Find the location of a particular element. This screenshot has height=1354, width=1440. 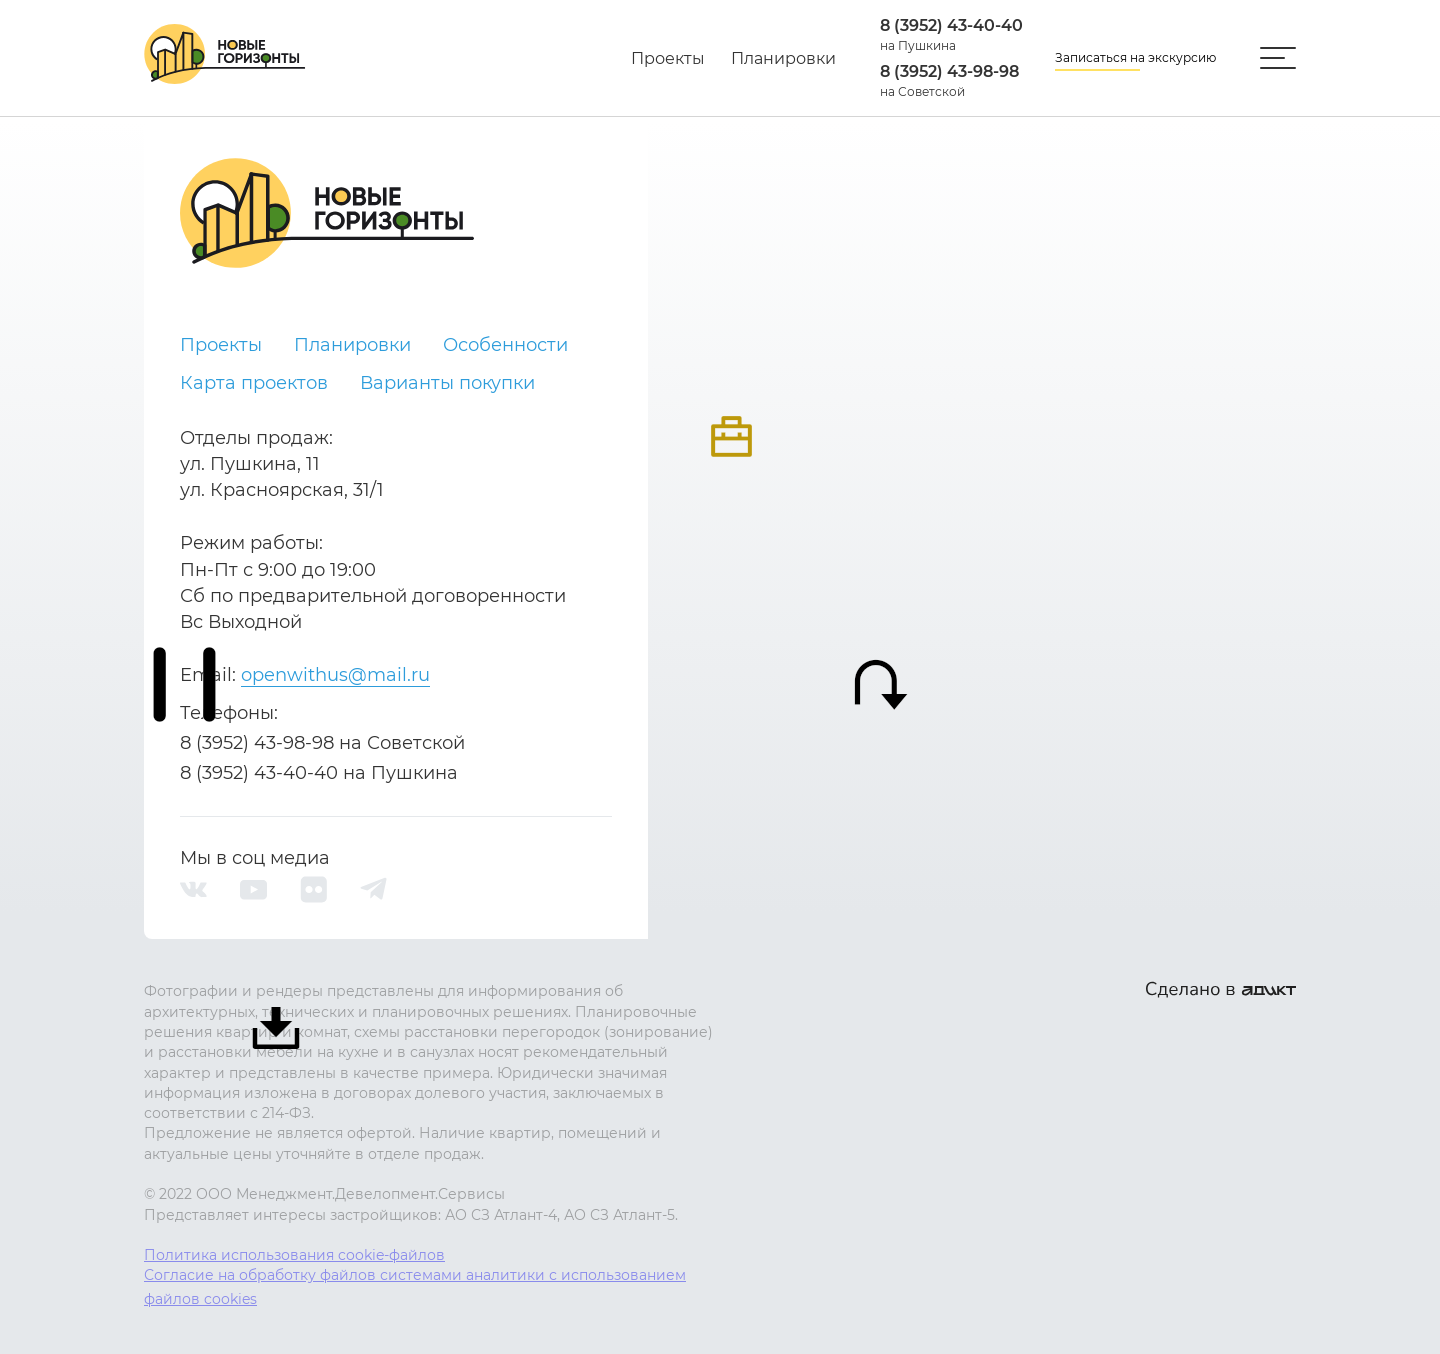

download a file or document is located at coordinates (276, 1028).